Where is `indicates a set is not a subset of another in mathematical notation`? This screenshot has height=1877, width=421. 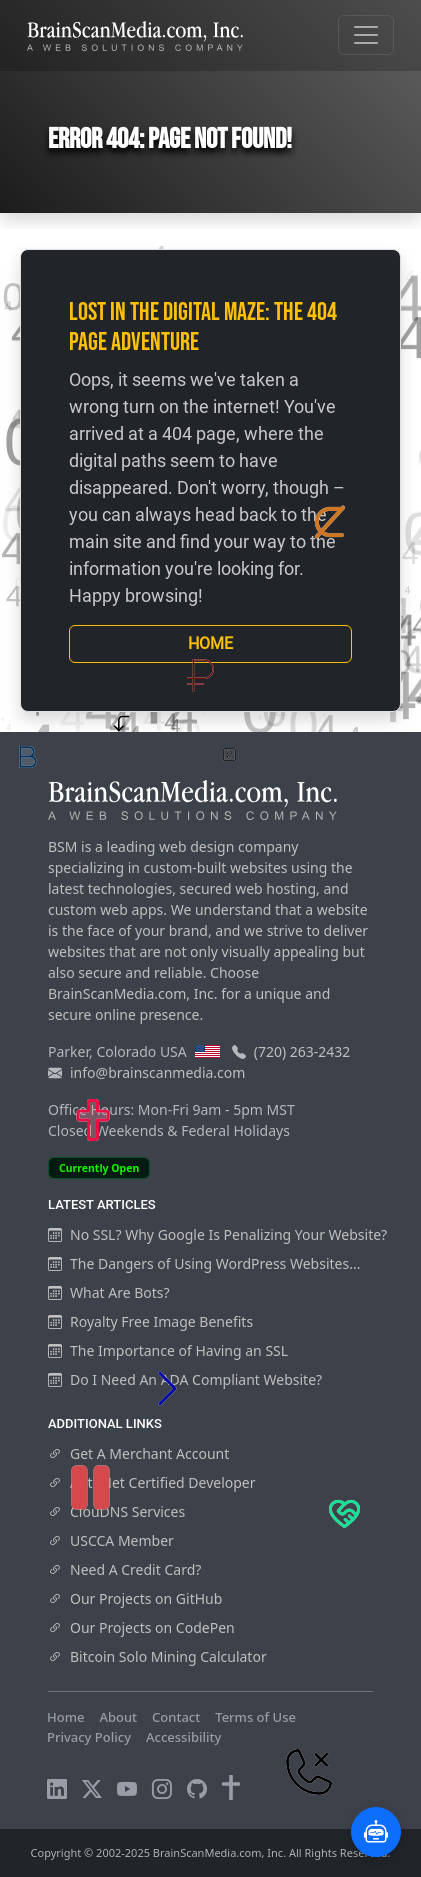
indicates a set is not a subset of another in mathematical notation is located at coordinates (330, 522).